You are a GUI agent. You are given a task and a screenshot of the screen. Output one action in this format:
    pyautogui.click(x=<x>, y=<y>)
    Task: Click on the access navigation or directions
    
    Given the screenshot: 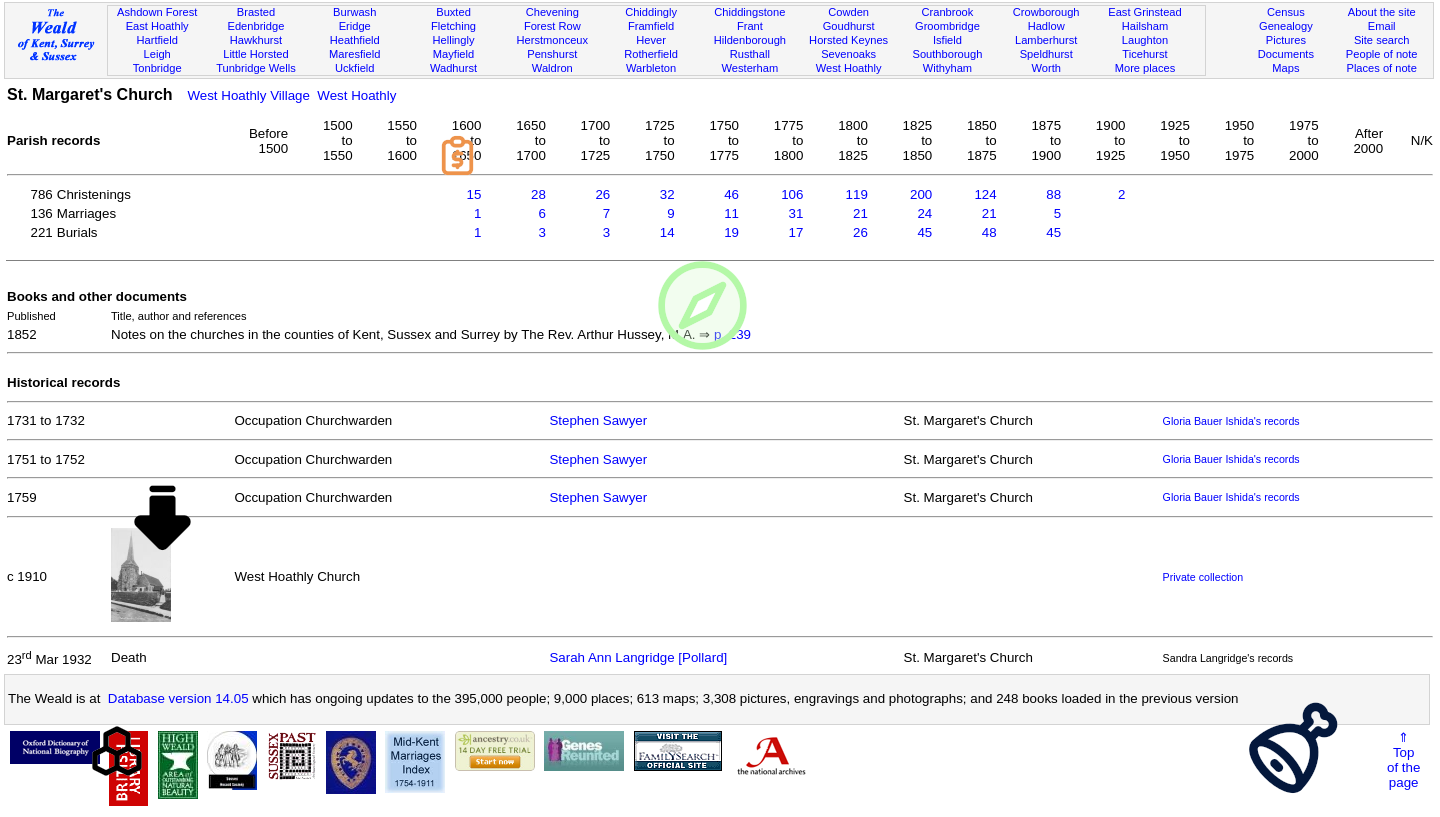 What is the action you would take?
    pyautogui.click(x=702, y=305)
    